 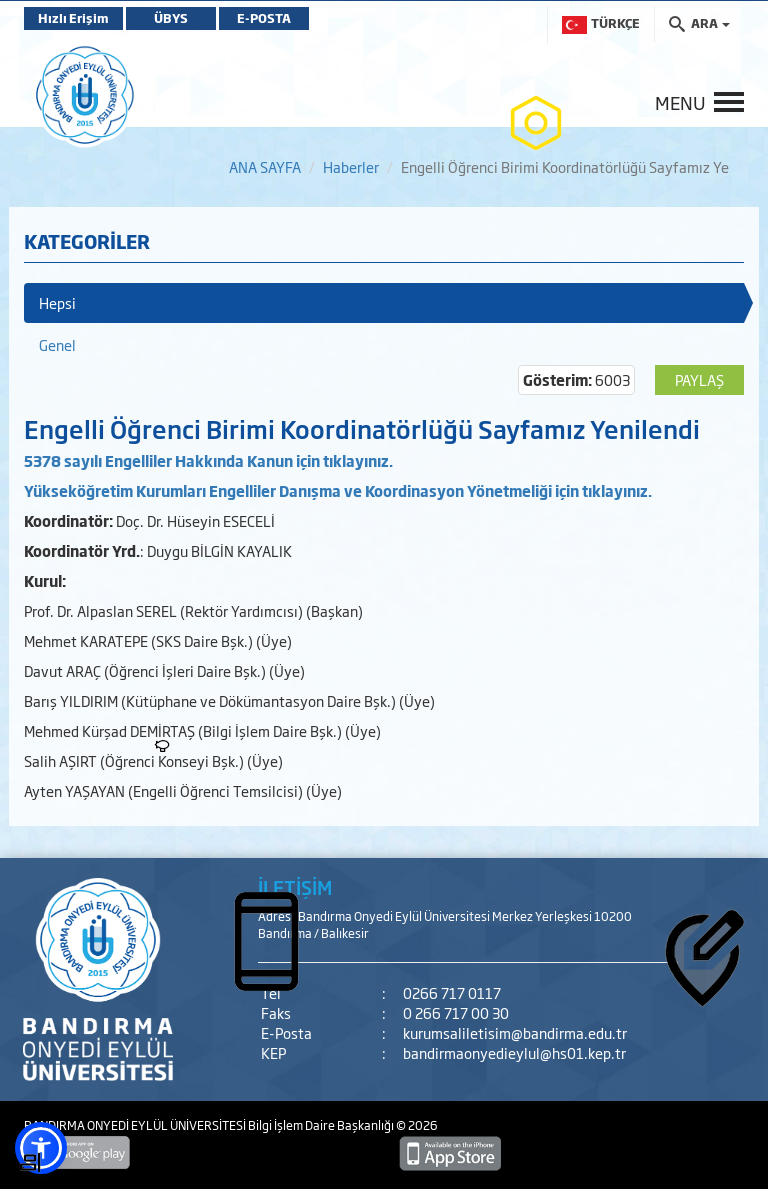 I want to click on switch to mobile view, so click(x=266, y=941).